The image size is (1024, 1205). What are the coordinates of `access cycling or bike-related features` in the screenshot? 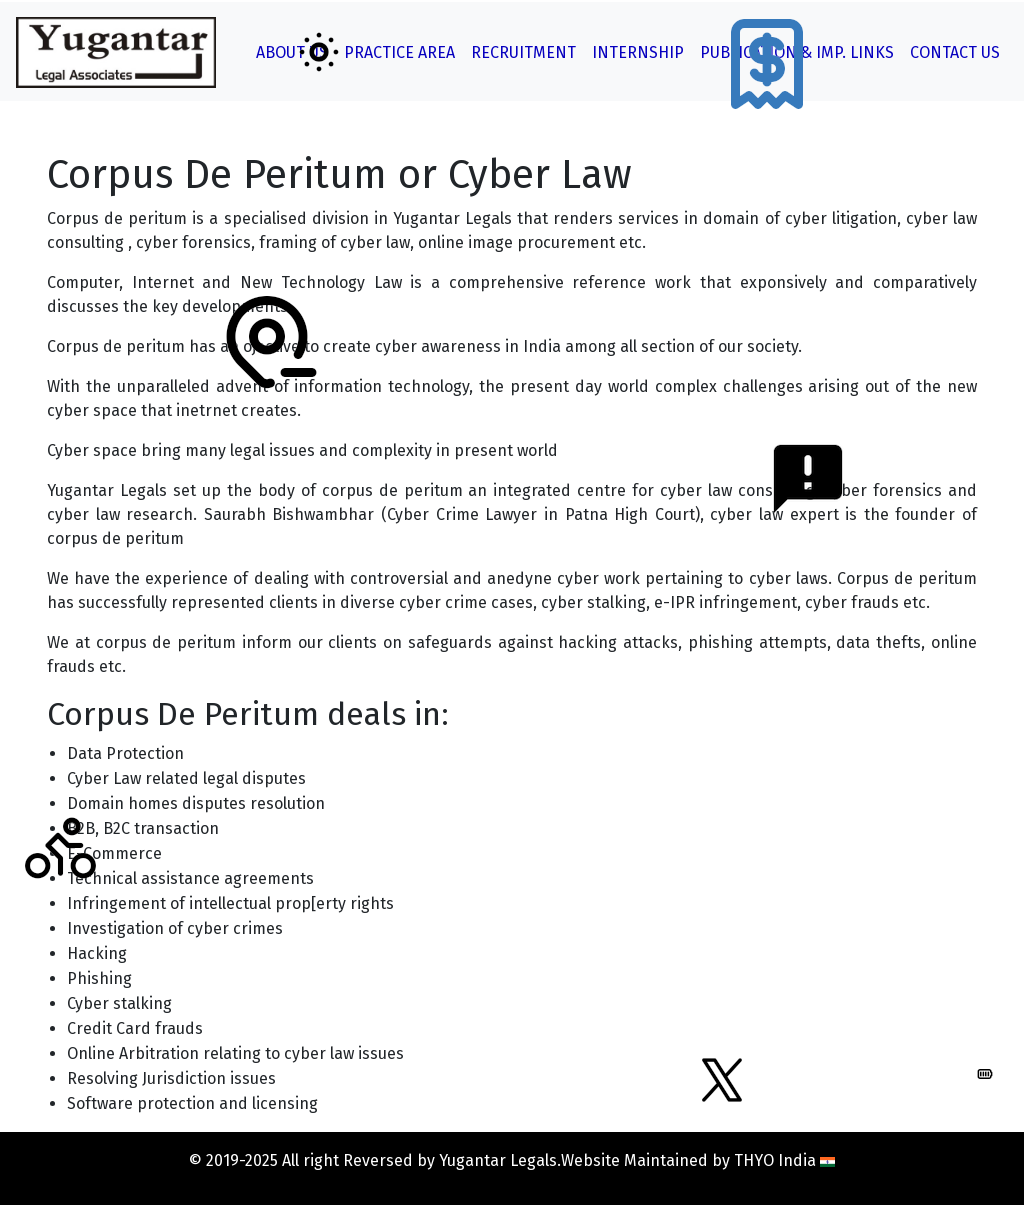 It's located at (60, 850).